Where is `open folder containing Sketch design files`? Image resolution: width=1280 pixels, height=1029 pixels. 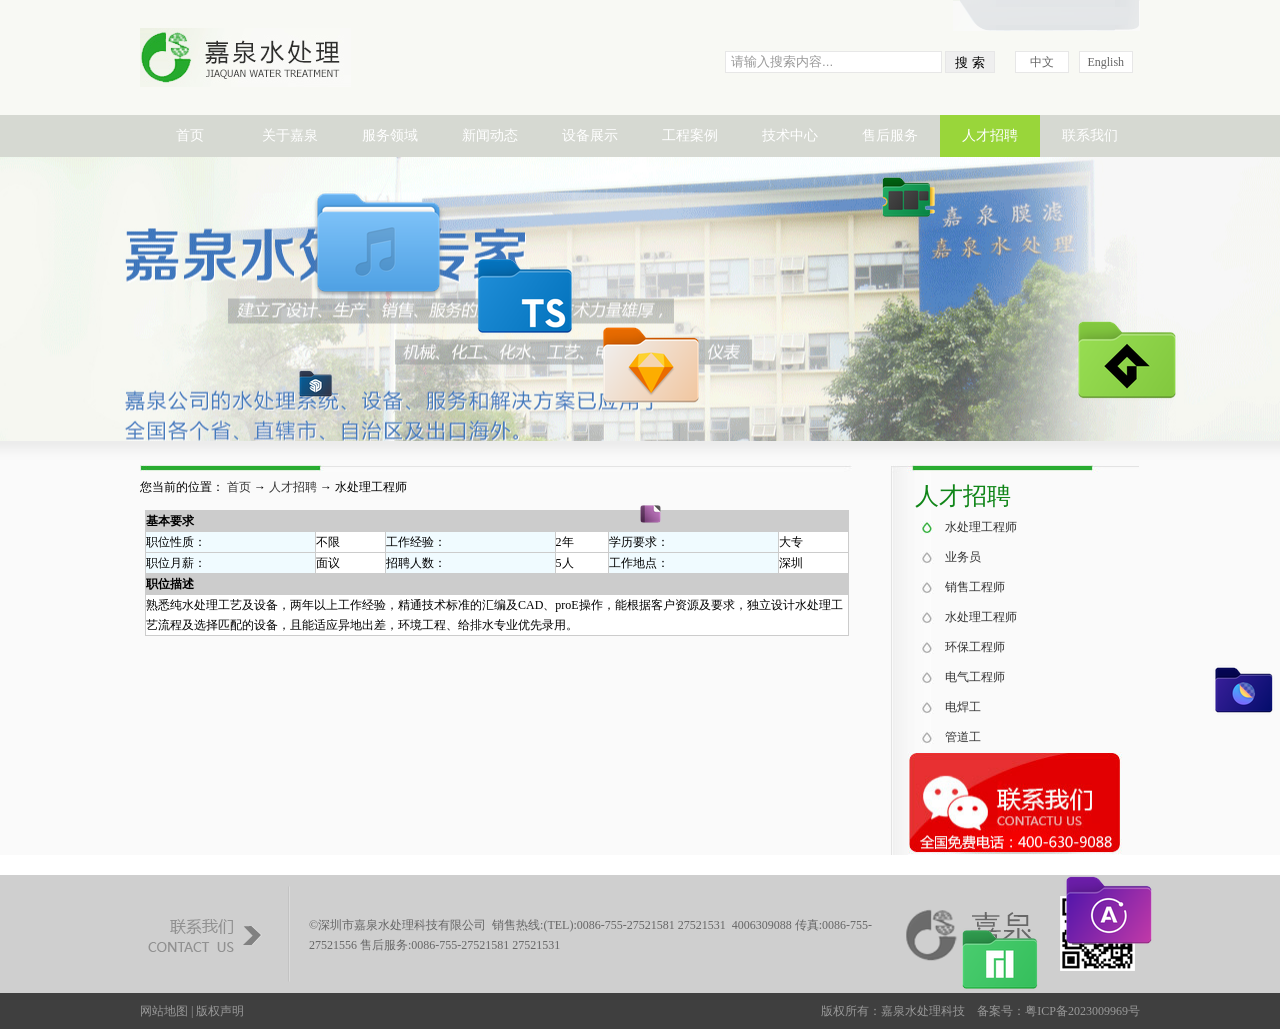
open folder containing Sketch design files is located at coordinates (650, 367).